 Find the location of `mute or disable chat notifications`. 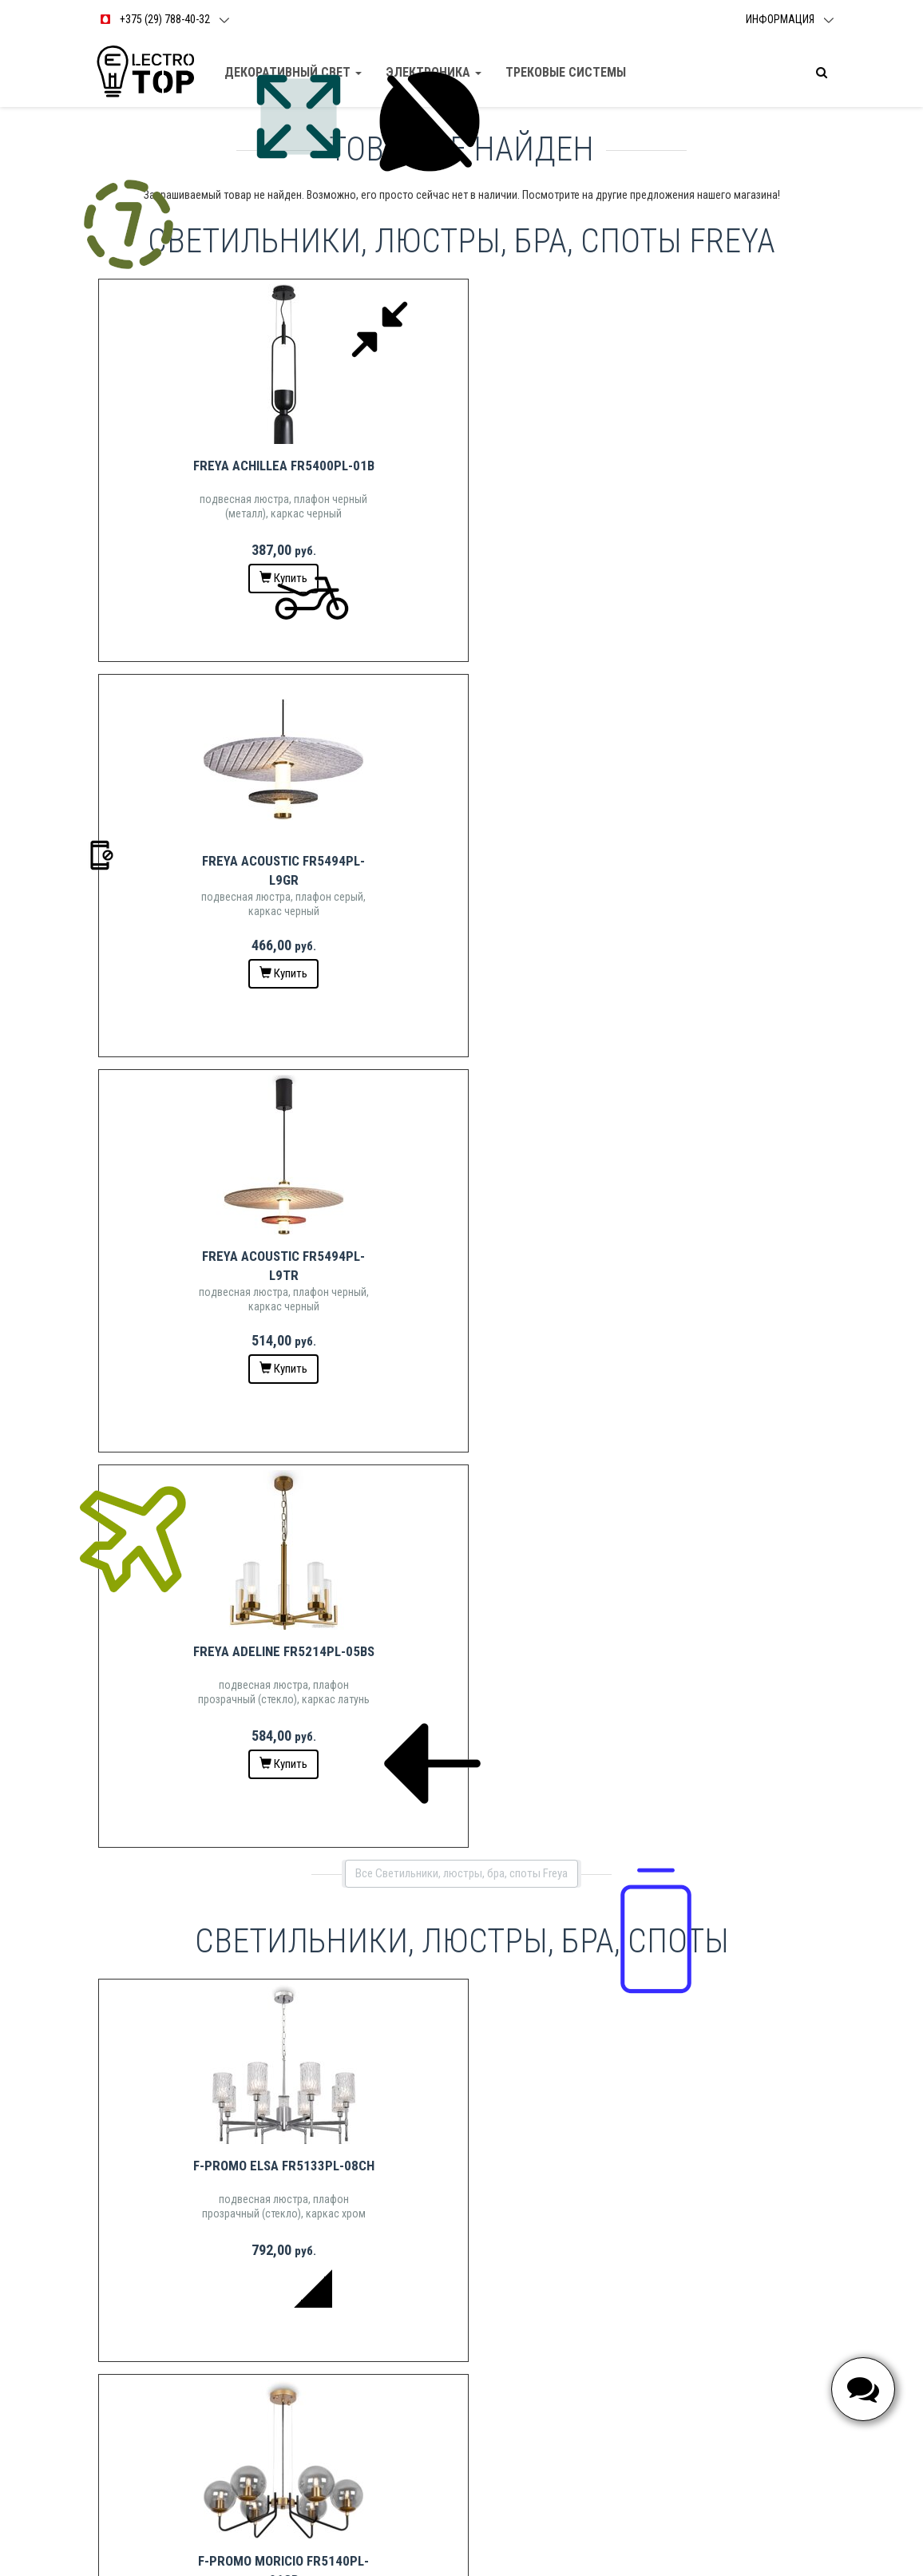

mute or disable chat notifications is located at coordinates (430, 121).